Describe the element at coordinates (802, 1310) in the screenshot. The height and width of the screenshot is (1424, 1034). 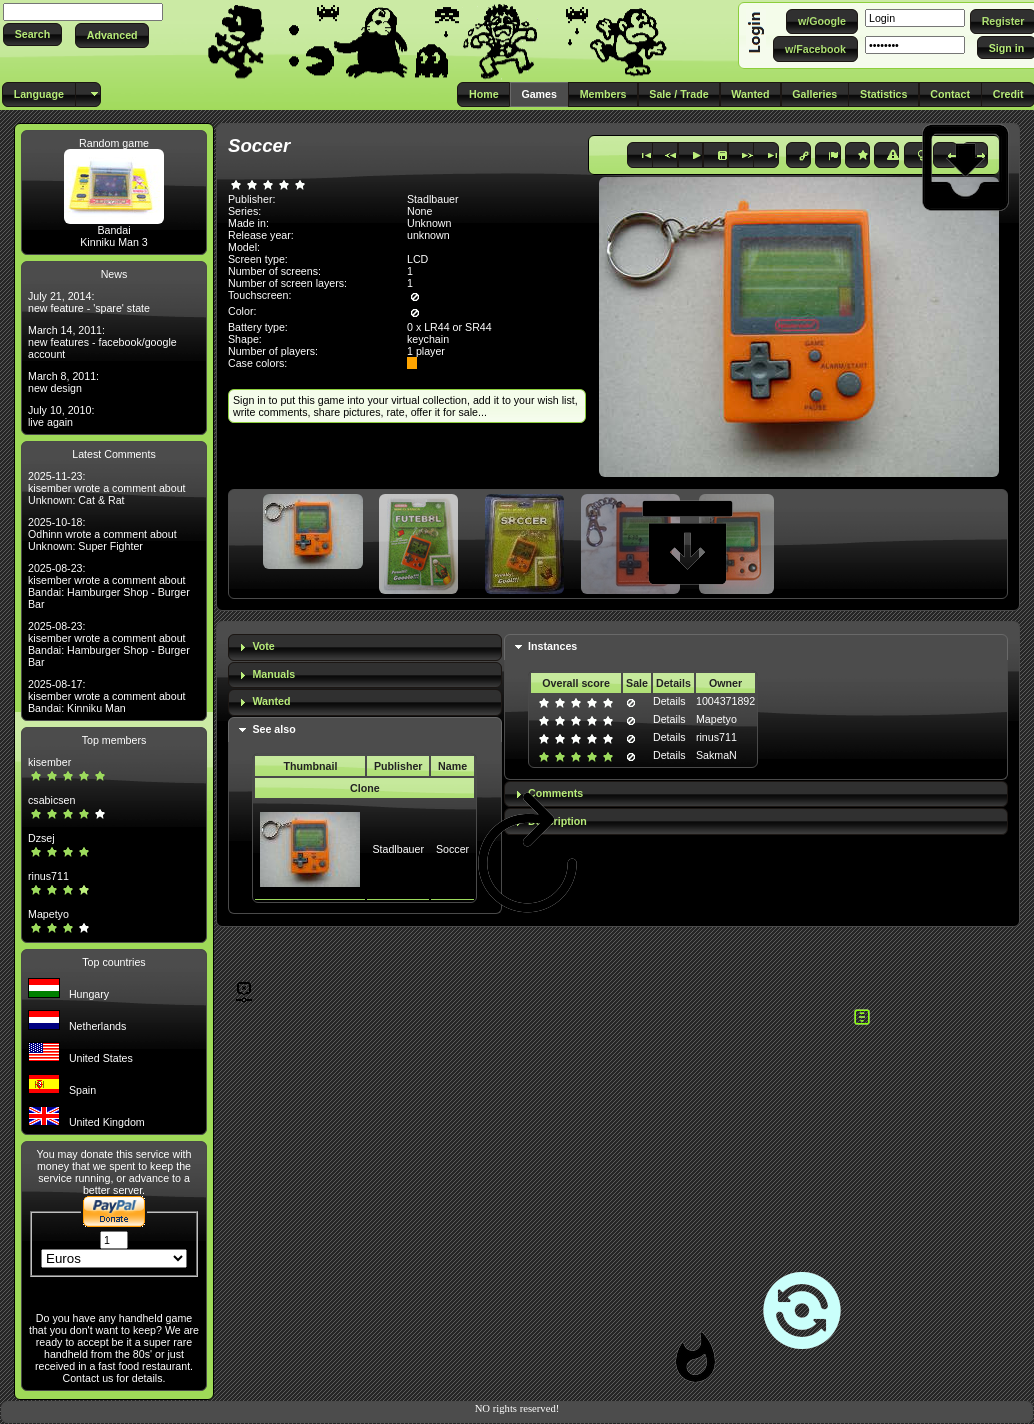
I see `reopen a closed issue` at that location.